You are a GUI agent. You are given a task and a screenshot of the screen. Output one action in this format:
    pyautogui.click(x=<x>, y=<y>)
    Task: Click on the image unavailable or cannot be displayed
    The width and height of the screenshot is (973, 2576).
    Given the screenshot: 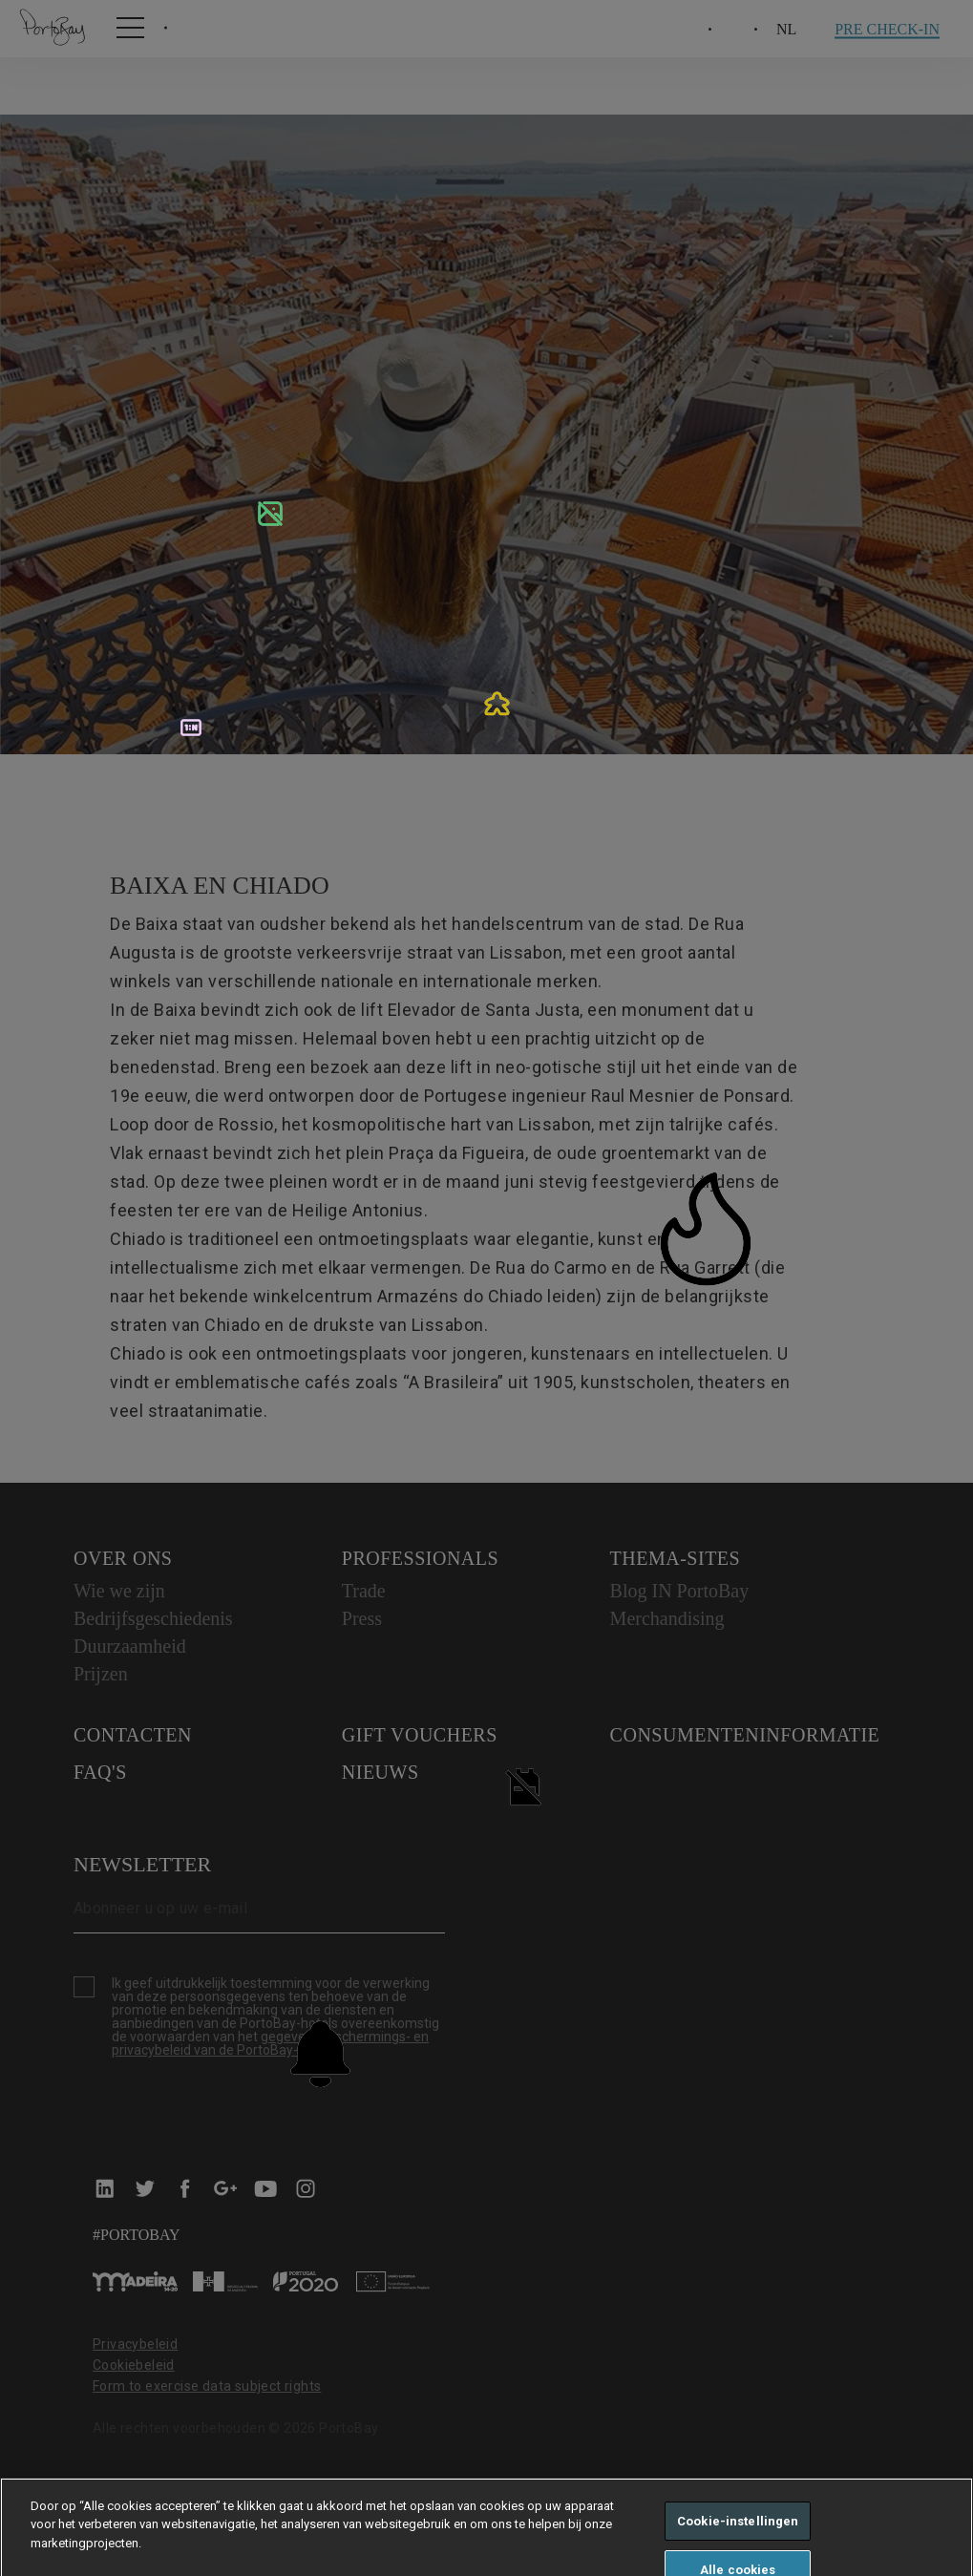 What is the action you would take?
    pyautogui.click(x=270, y=514)
    